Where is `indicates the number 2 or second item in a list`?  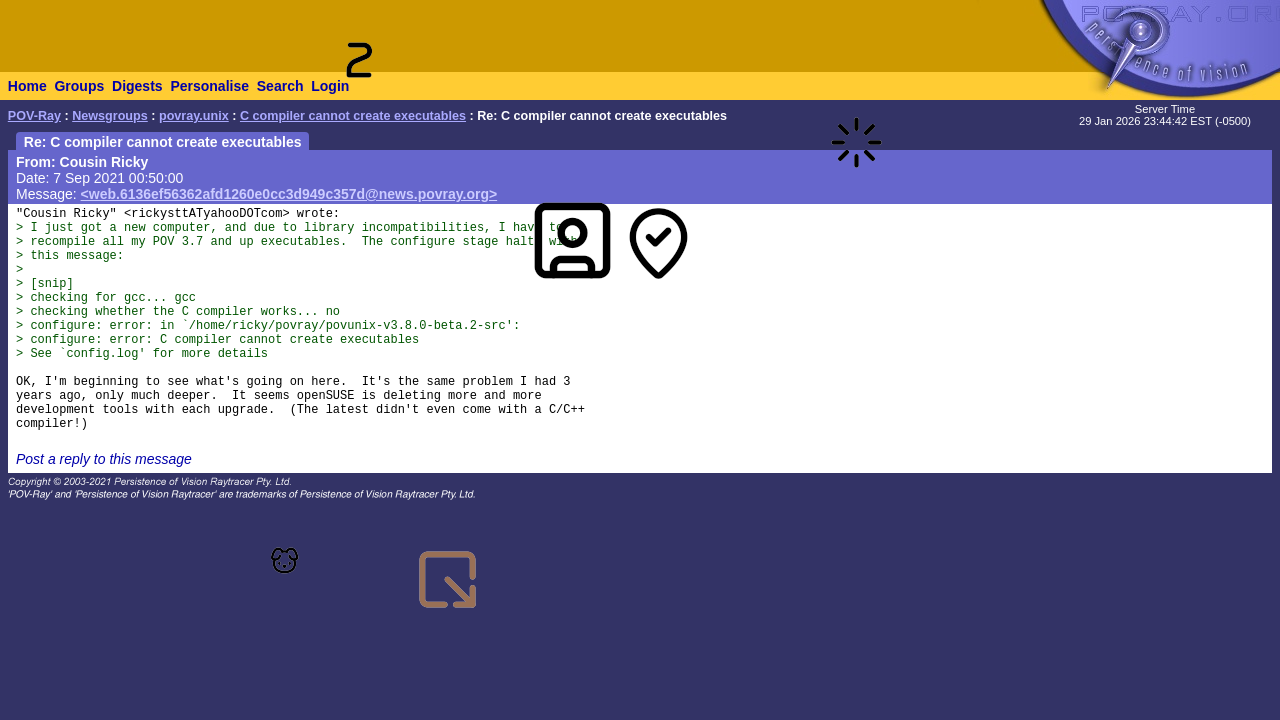 indicates the number 2 or second item in a list is located at coordinates (359, 60).